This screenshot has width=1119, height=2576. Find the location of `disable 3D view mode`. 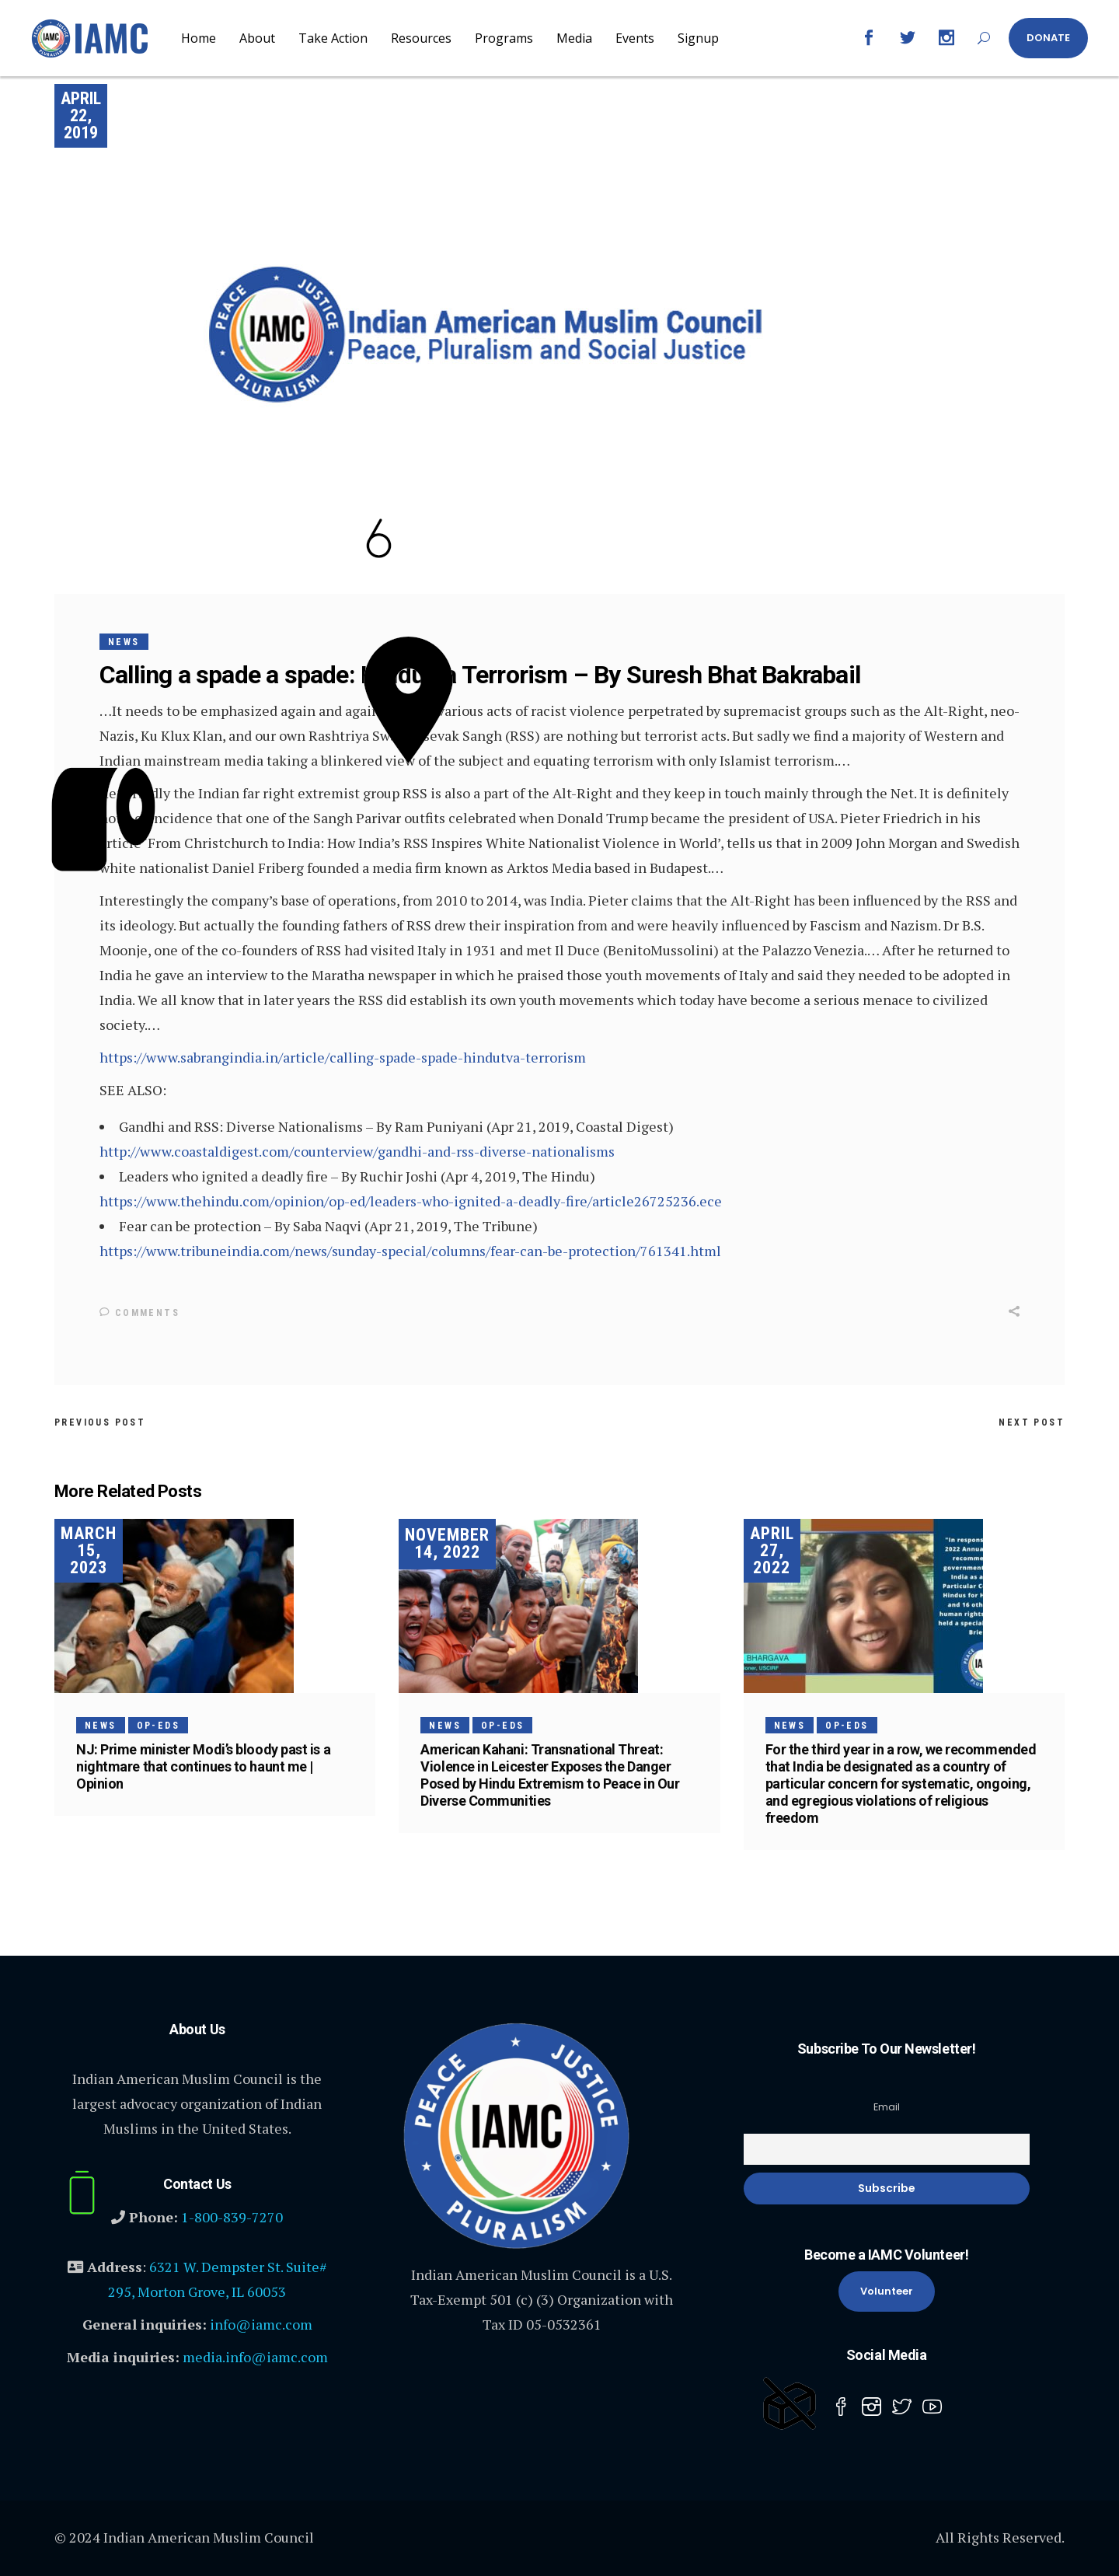

disable 3D view mode is located at coordinates (790, 2403).